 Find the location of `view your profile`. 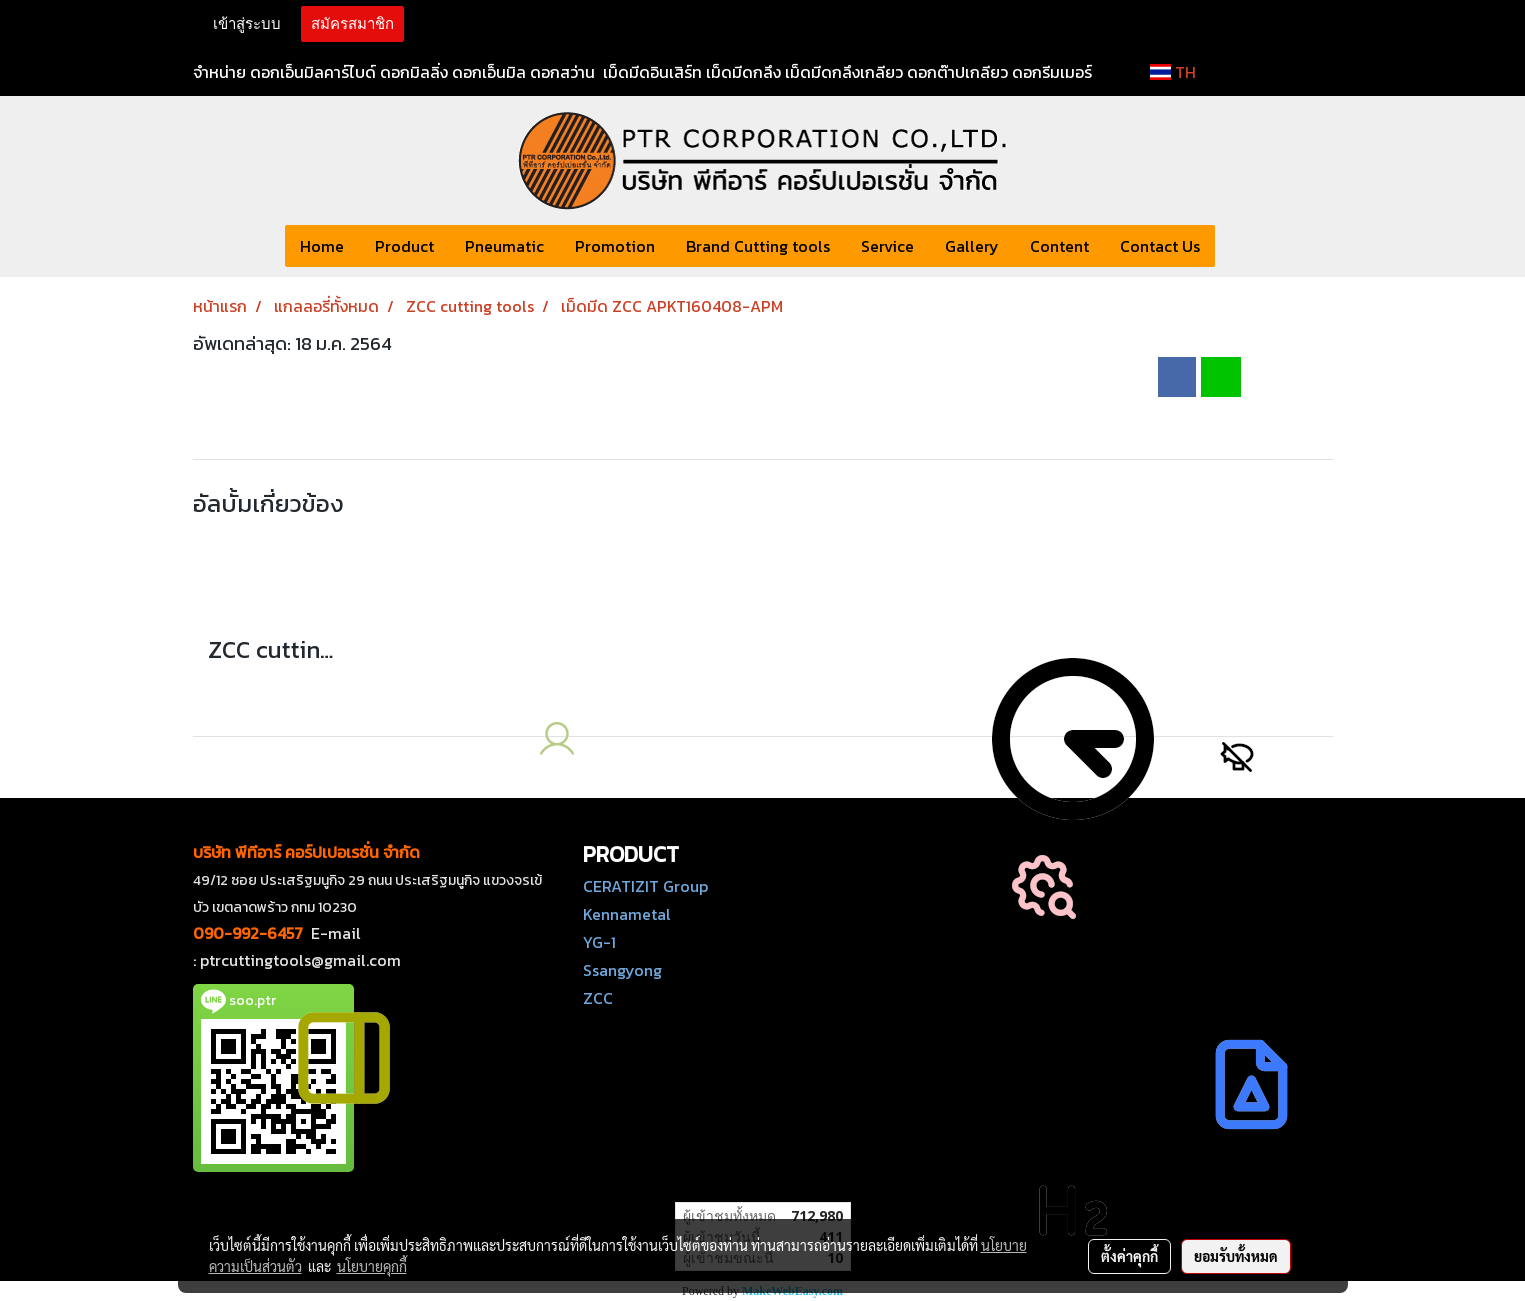

view your profile is located at coordinates (557, 739).